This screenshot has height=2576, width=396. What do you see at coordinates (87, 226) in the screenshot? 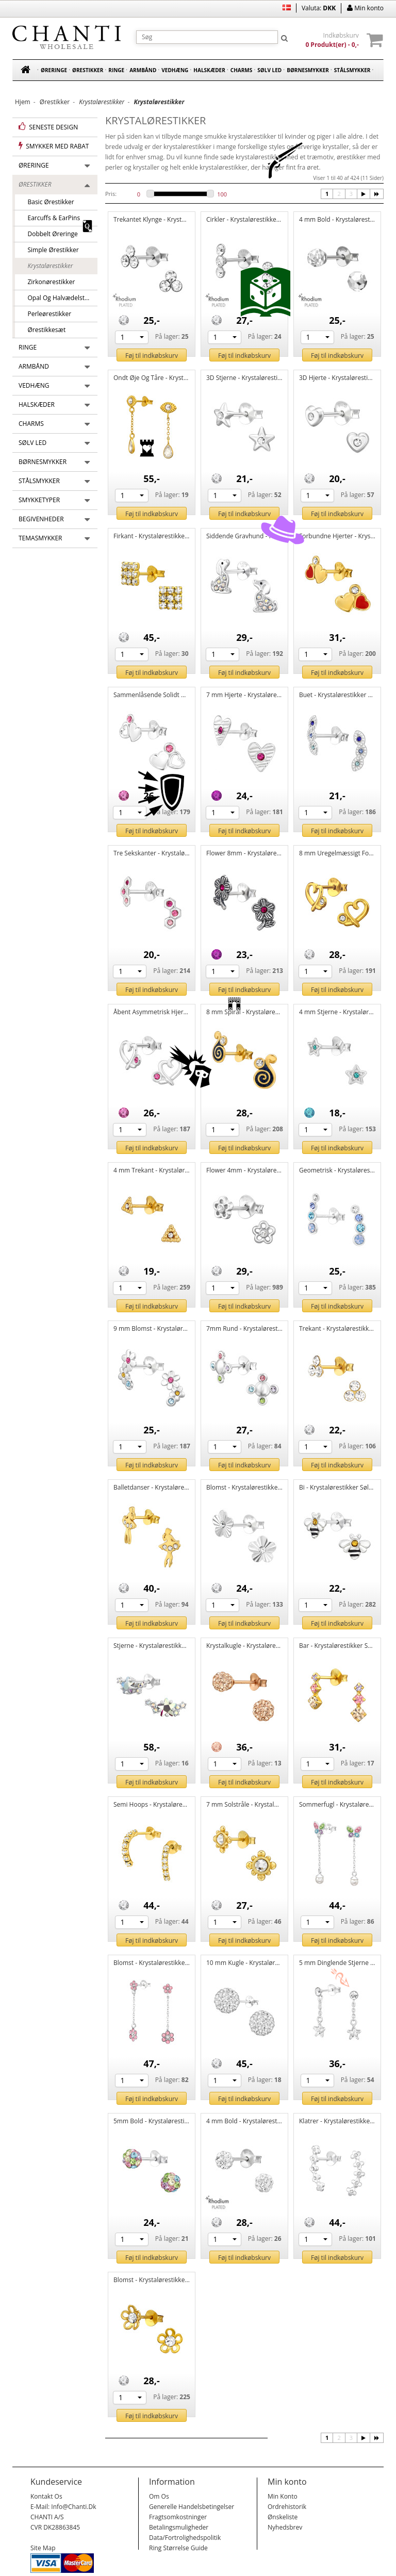
I see `queen of hearts playing card` at bounding box center [87, 226].